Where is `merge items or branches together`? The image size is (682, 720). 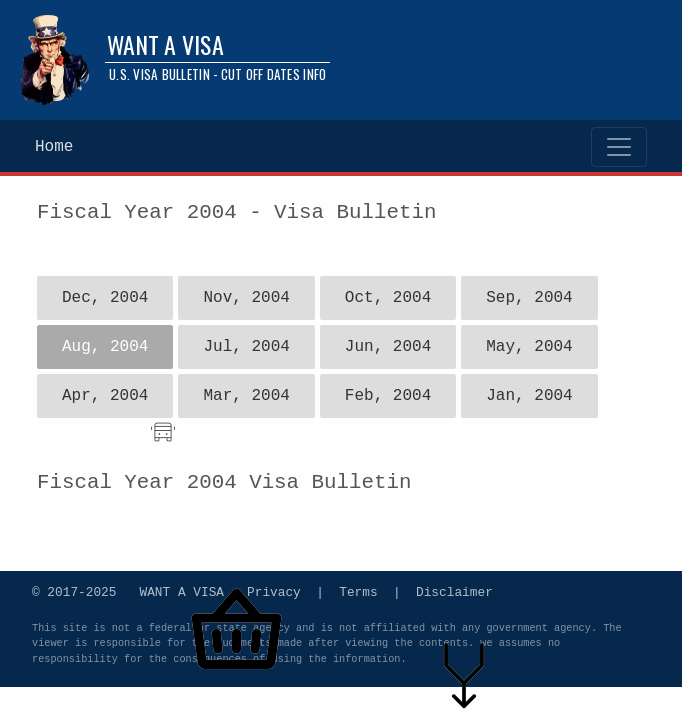 merge items or branches together is located at coordinates (464, 673).